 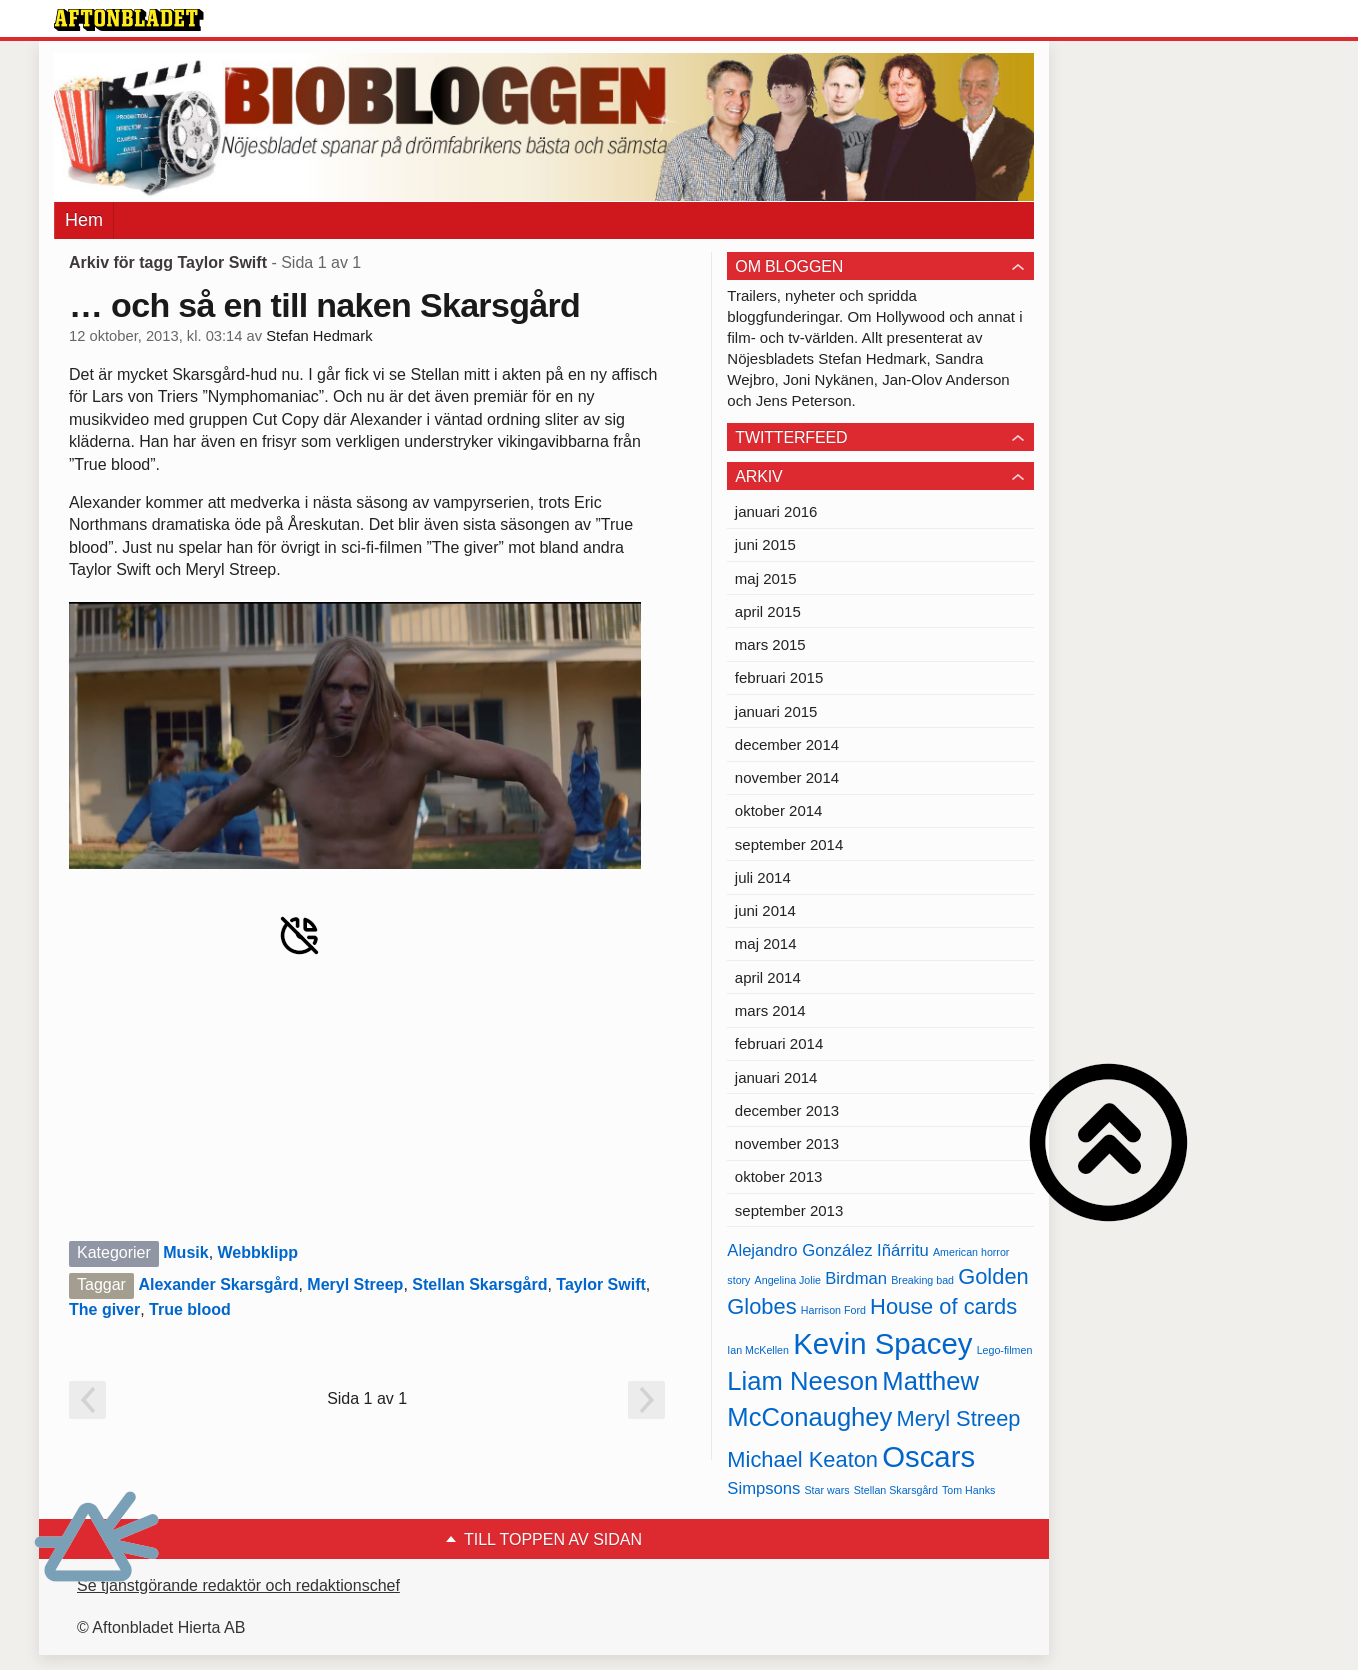 I want to click on scroll to top of page, so click(x=1109, y=1142).